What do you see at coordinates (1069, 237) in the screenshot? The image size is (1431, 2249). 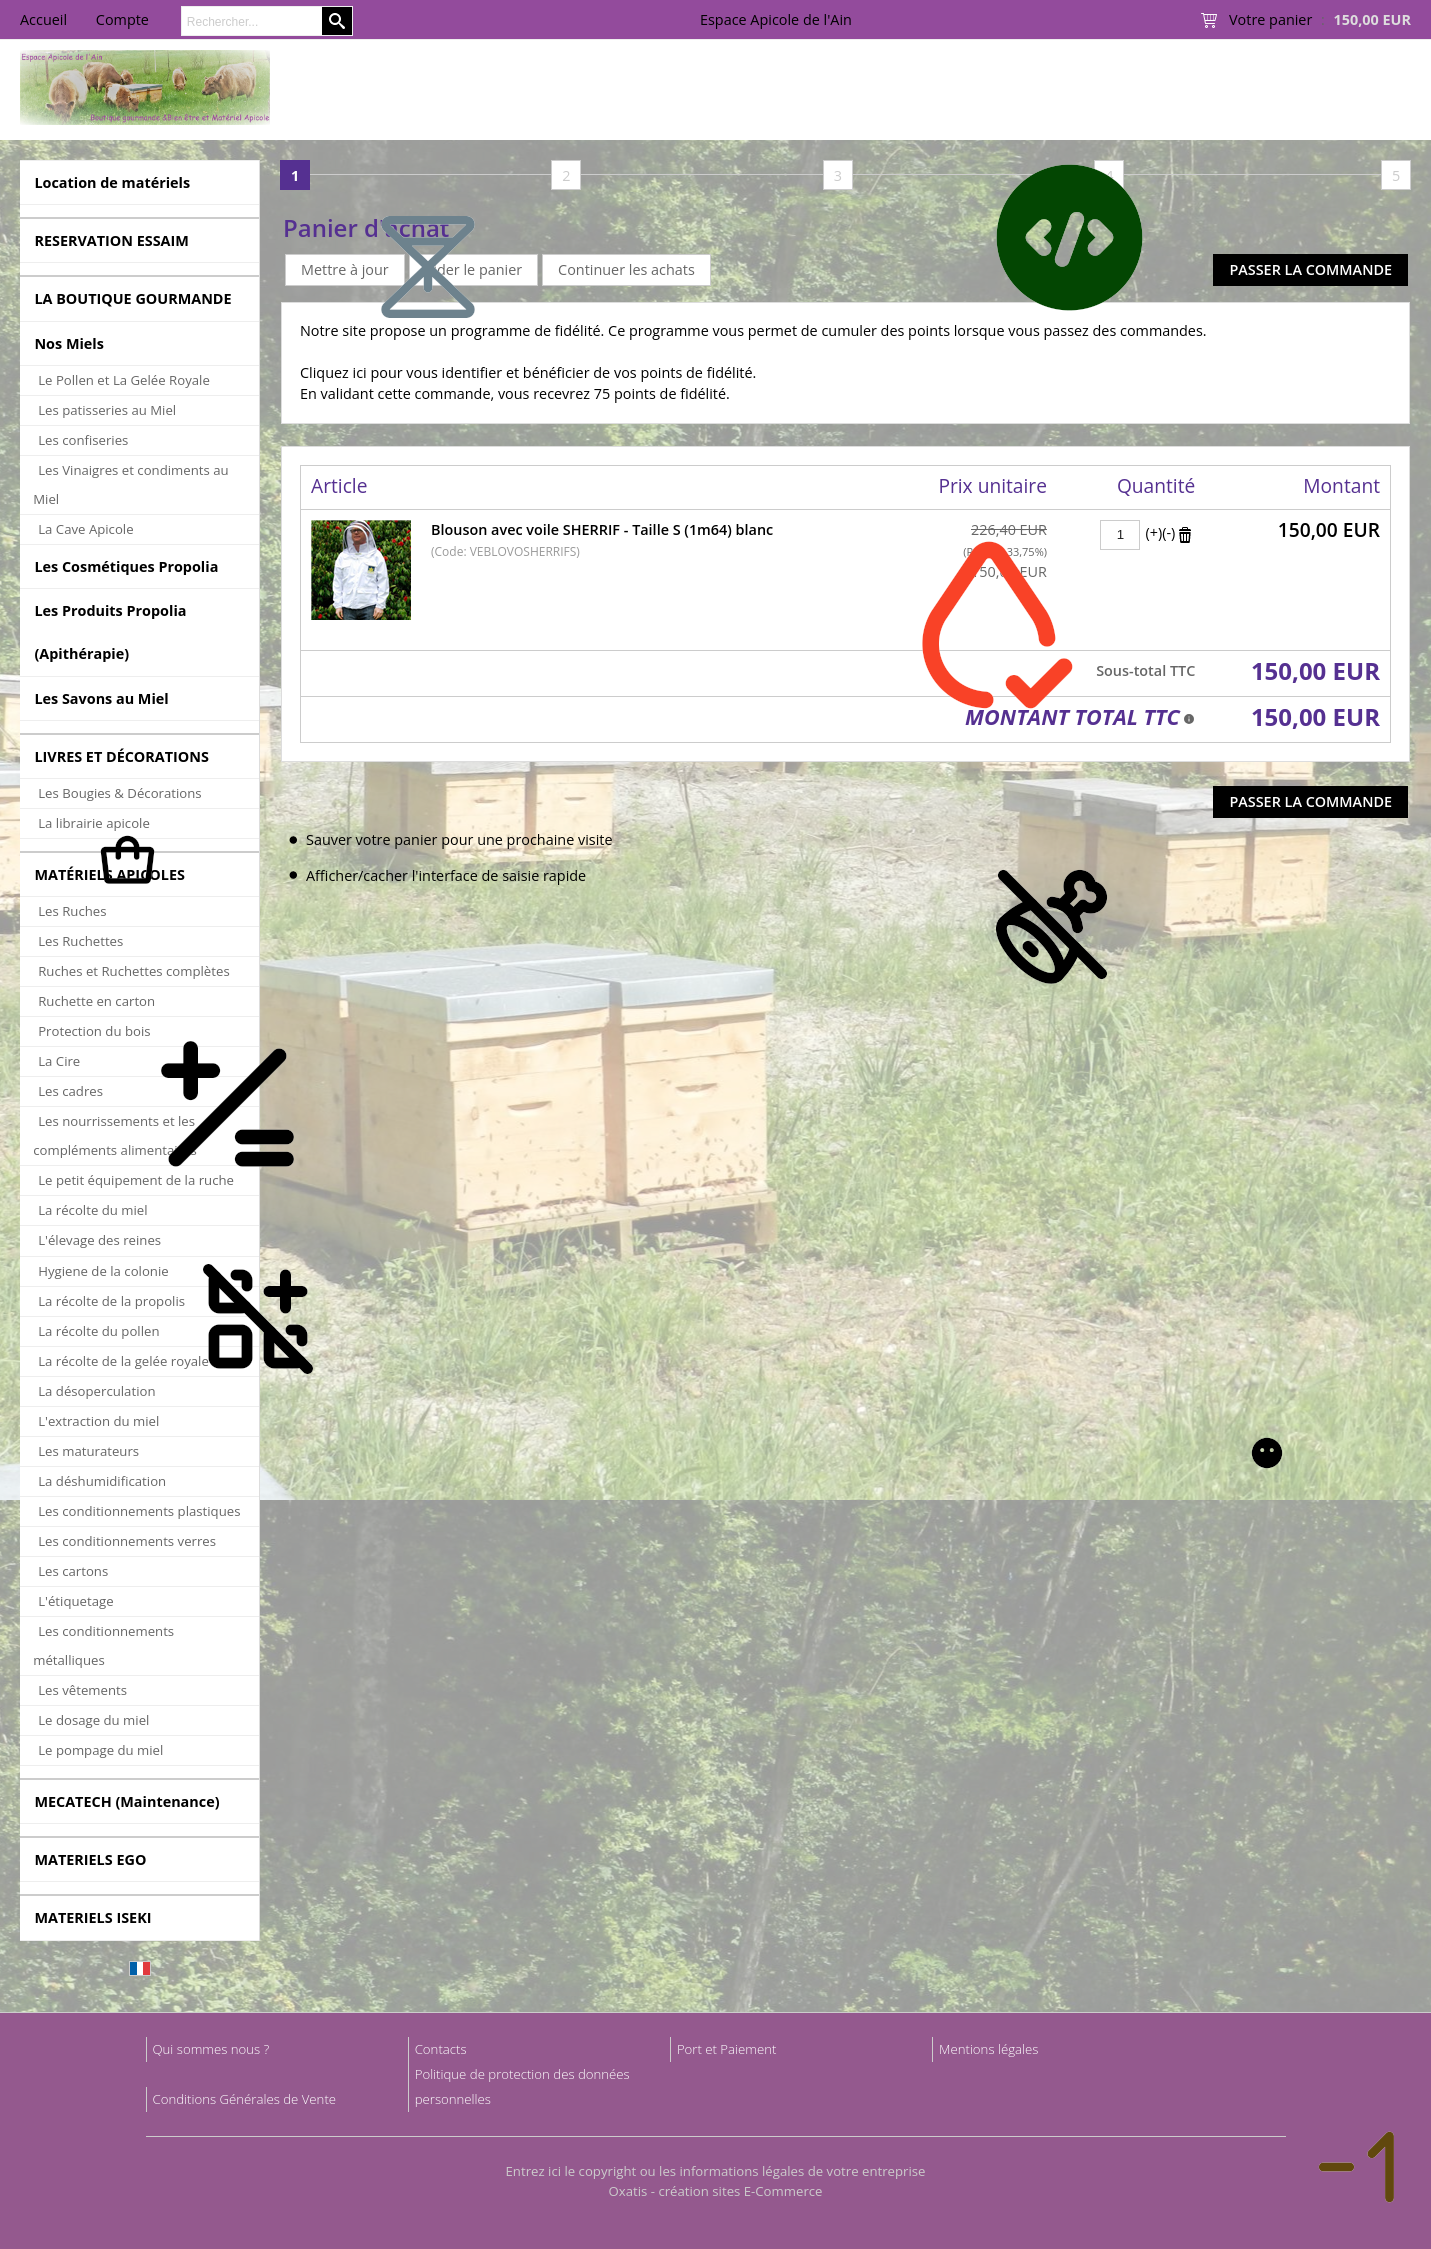 I see `access code editor or development tools` at bounding box center [1069, 237].